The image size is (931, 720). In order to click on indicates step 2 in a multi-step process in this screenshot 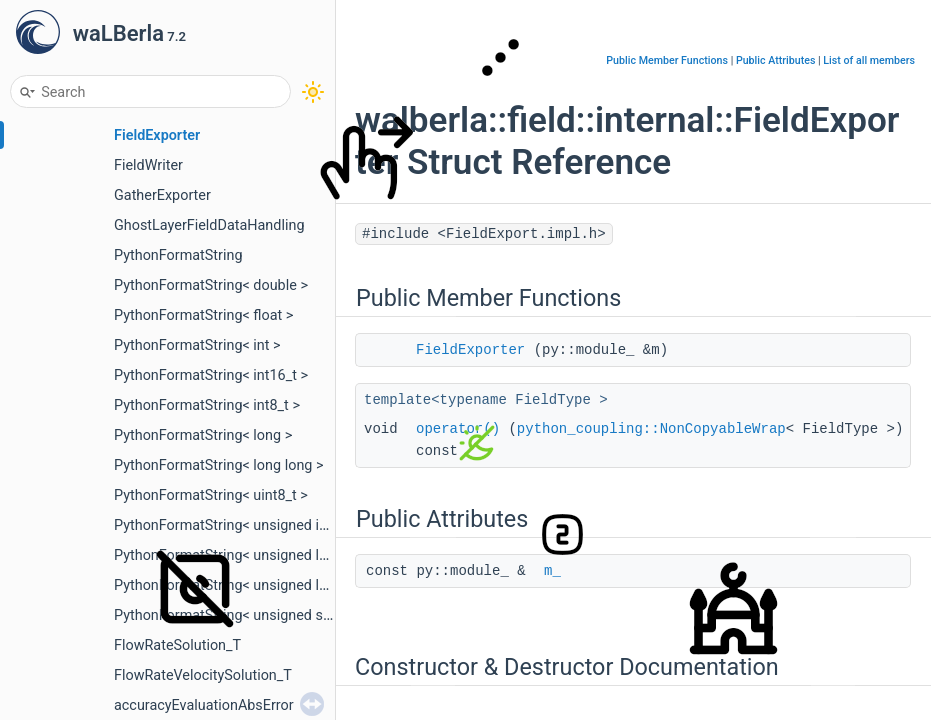, I will do `click(562, 534)`.